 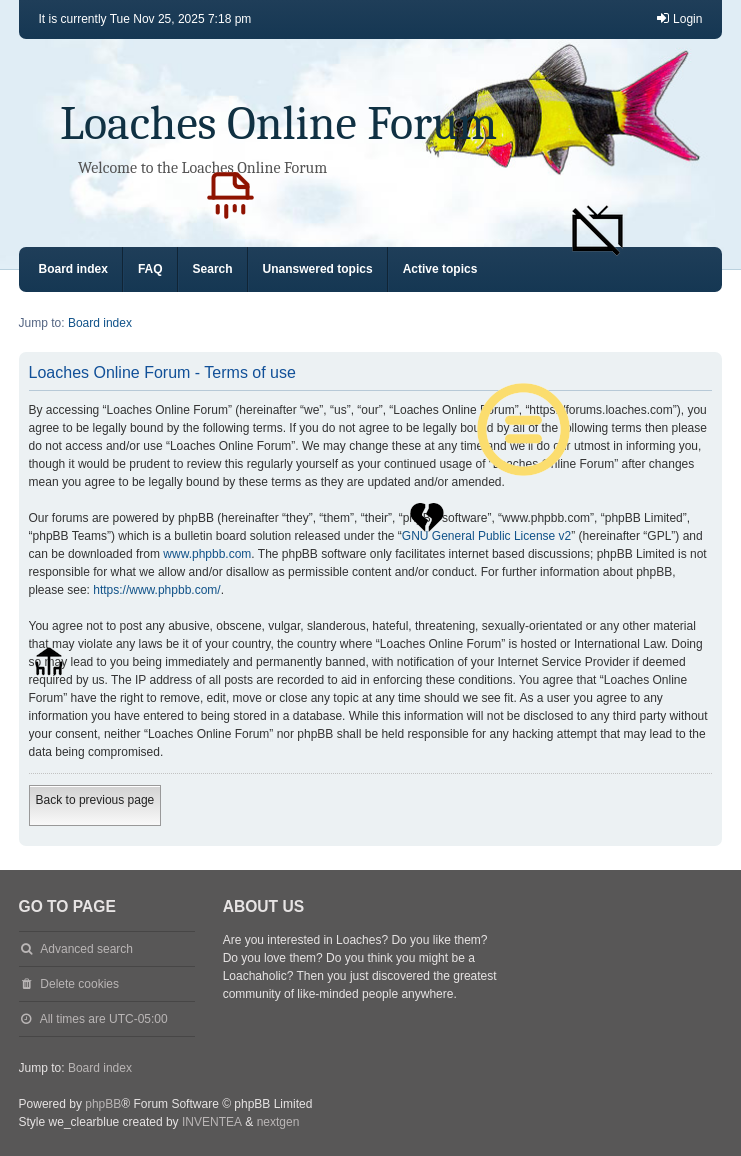 I want to click on access outdoor or patio settings, so click(x=49, y=661).